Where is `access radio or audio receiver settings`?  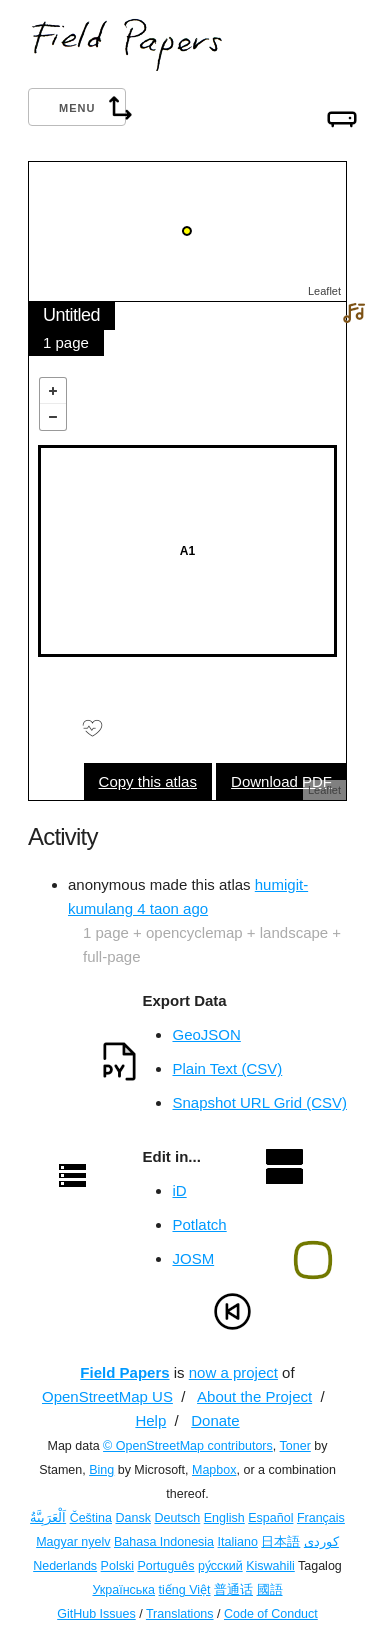
access radio or audio receiver settings is located at coordinates (342, 118).